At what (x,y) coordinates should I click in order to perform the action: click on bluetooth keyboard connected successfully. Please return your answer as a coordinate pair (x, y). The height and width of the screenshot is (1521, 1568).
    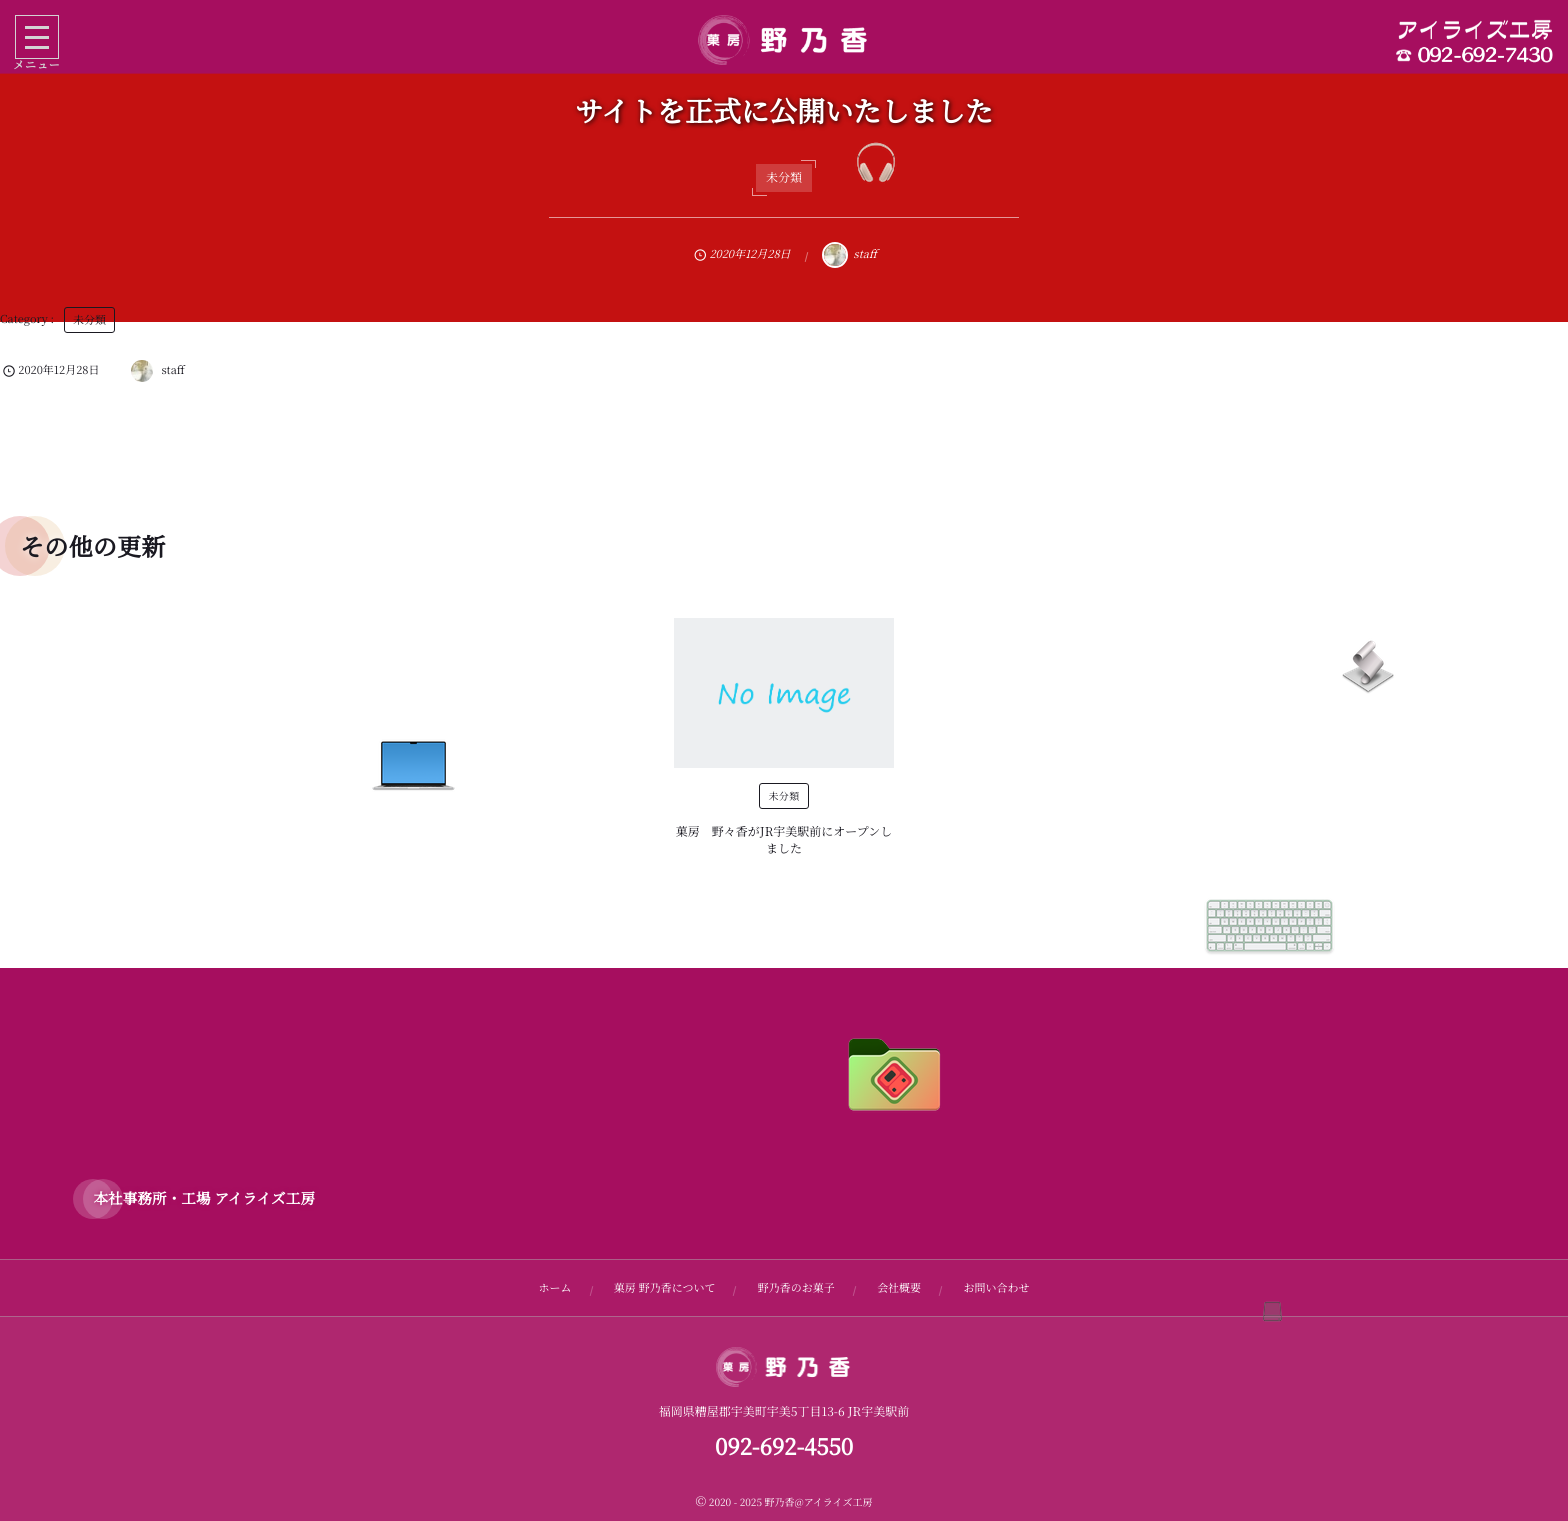
    Looking at the image, I should click on (1269, 925).